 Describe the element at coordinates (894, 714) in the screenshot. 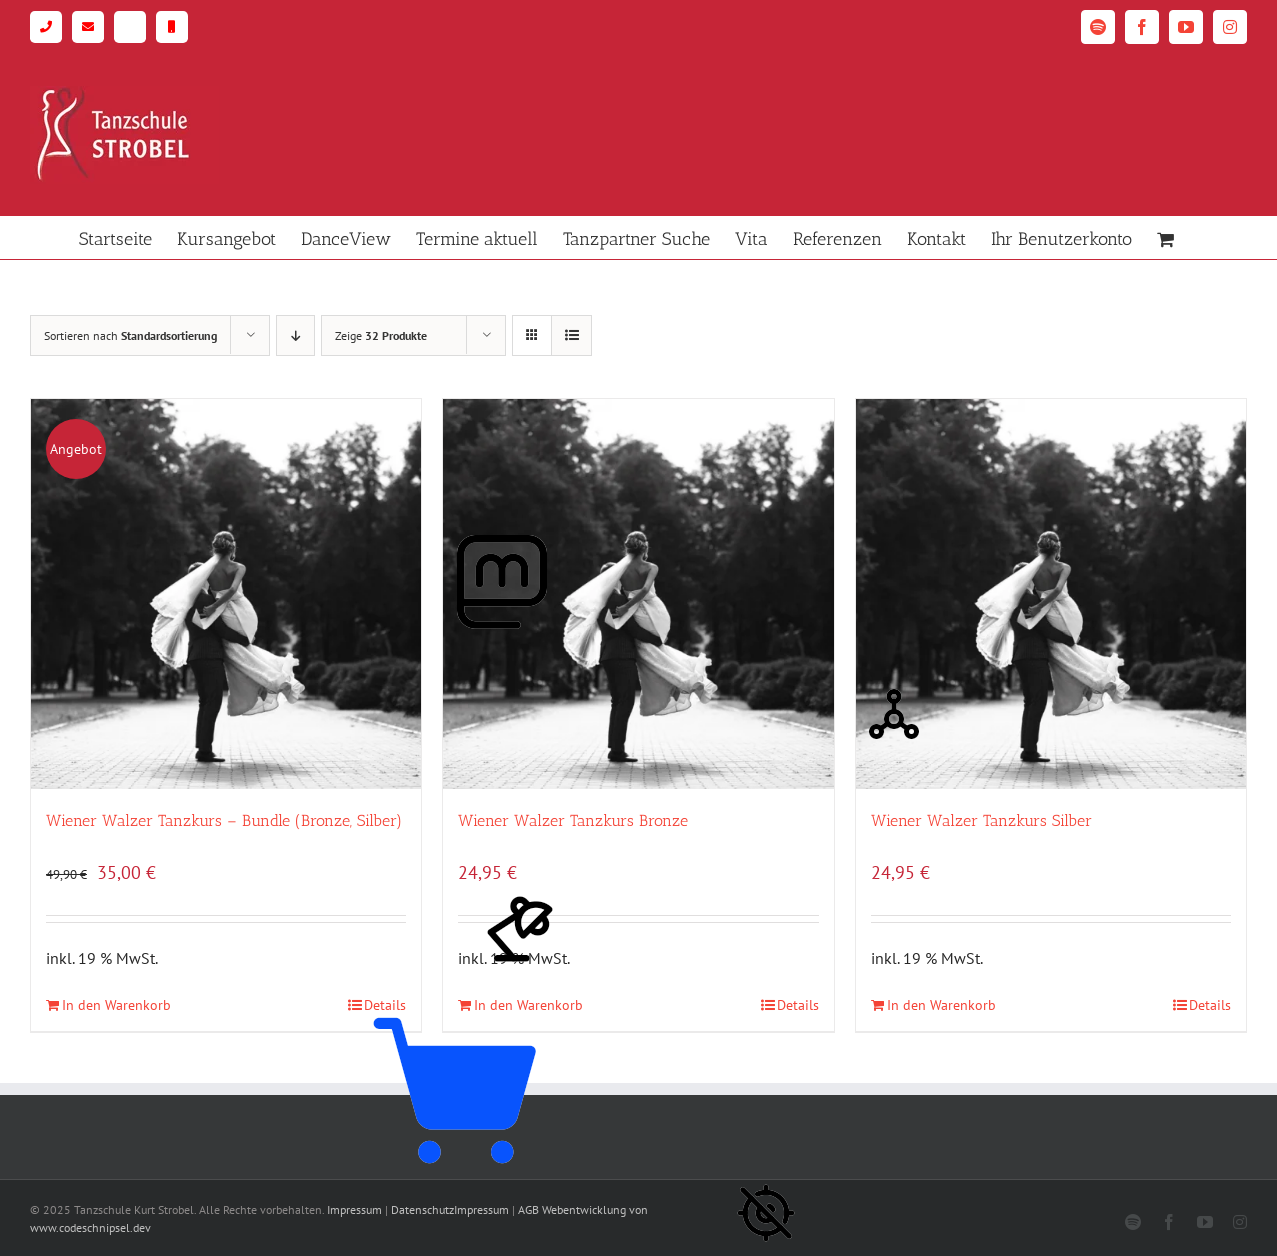

I see `access social network connections` at that location.